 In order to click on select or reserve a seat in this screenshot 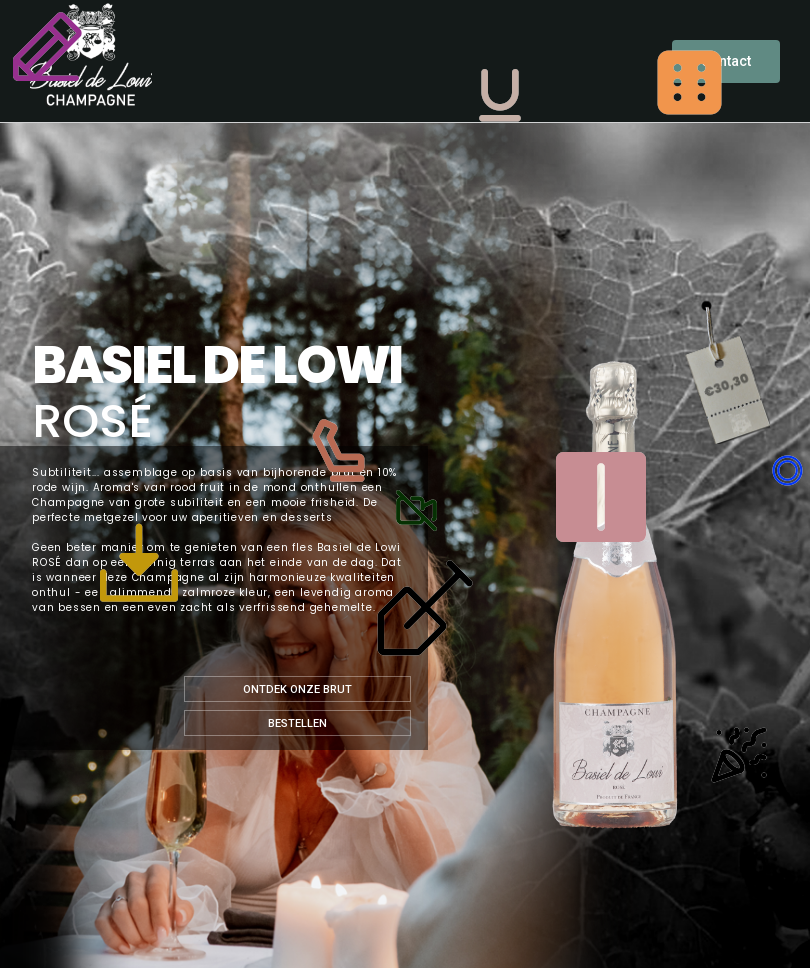, I will do `click(337, 450)`.